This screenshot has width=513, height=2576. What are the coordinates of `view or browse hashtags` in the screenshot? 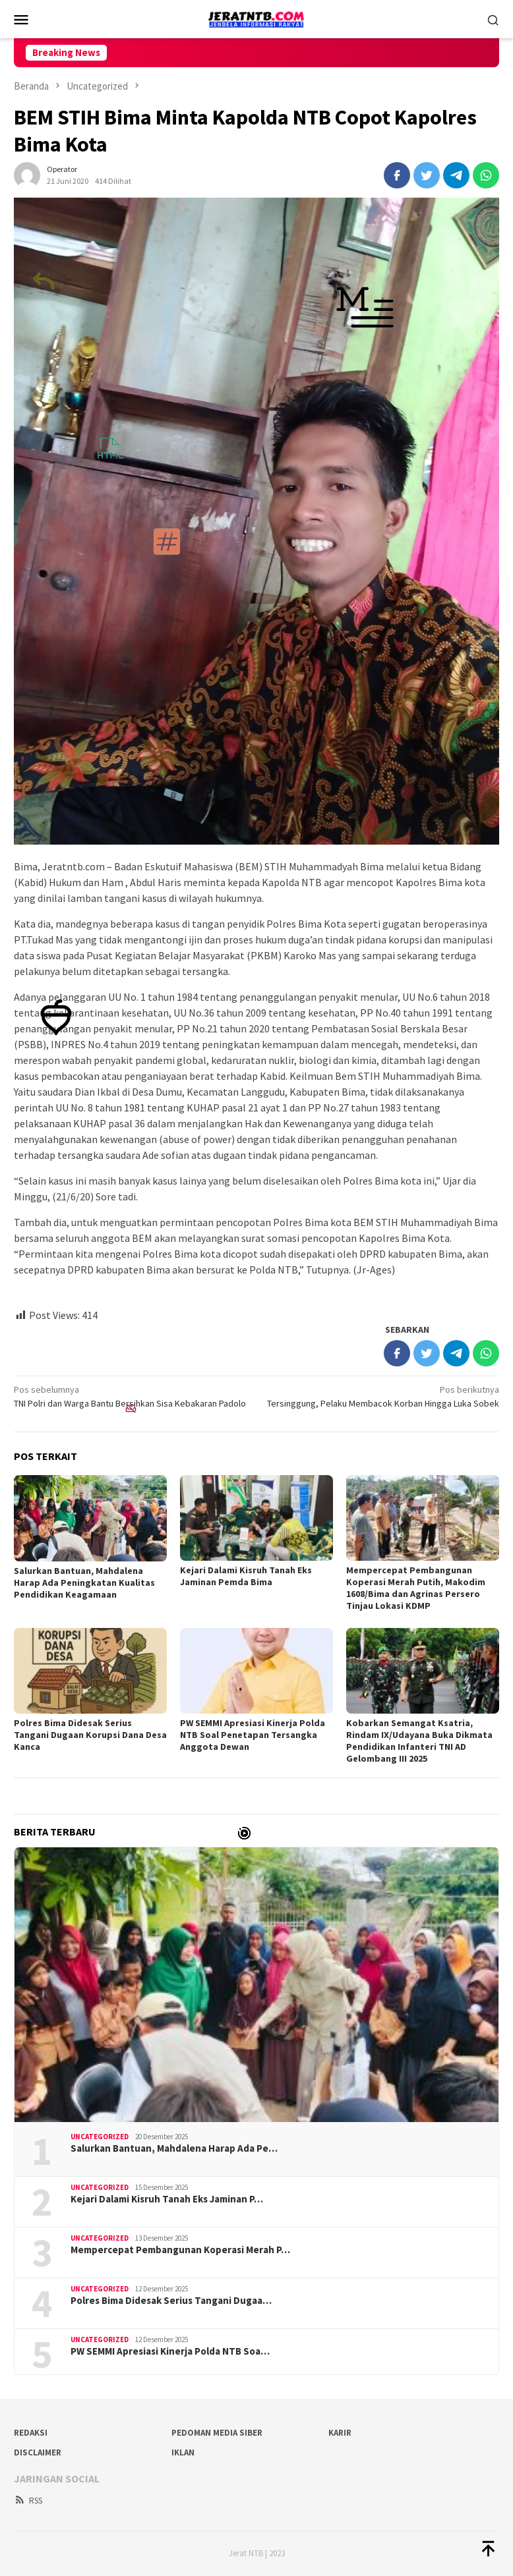 It's located at (167, 542).